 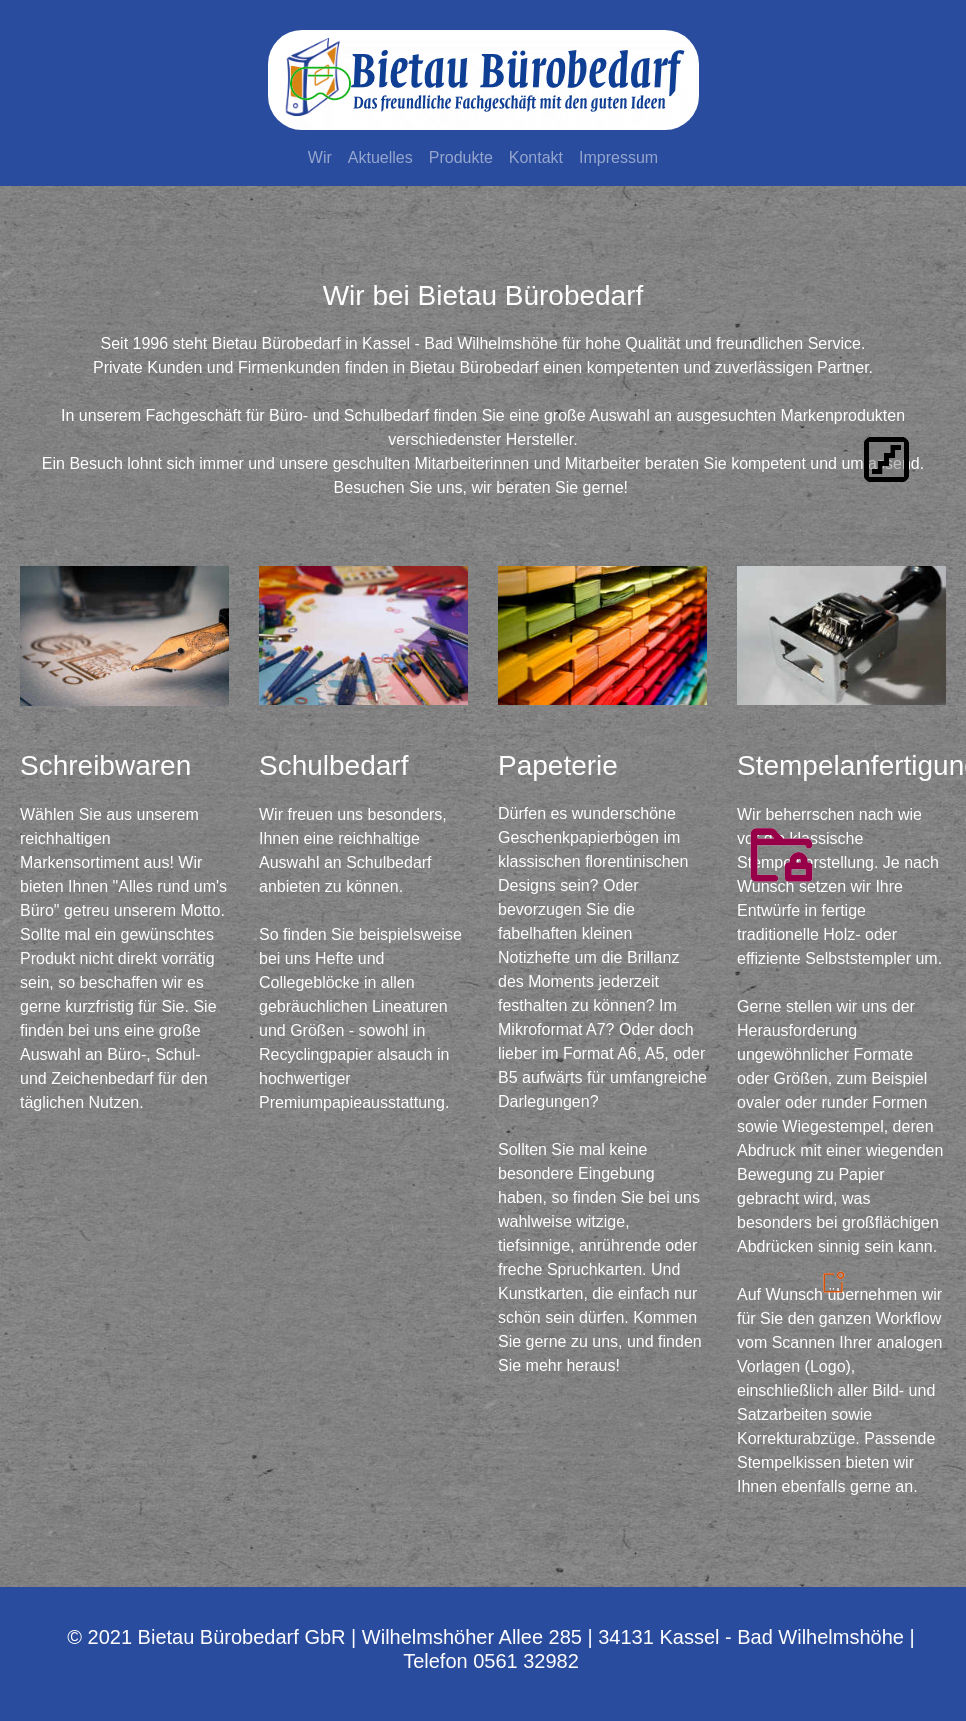 I want to click on access a password-protected folder, so click(x=781, y=855).